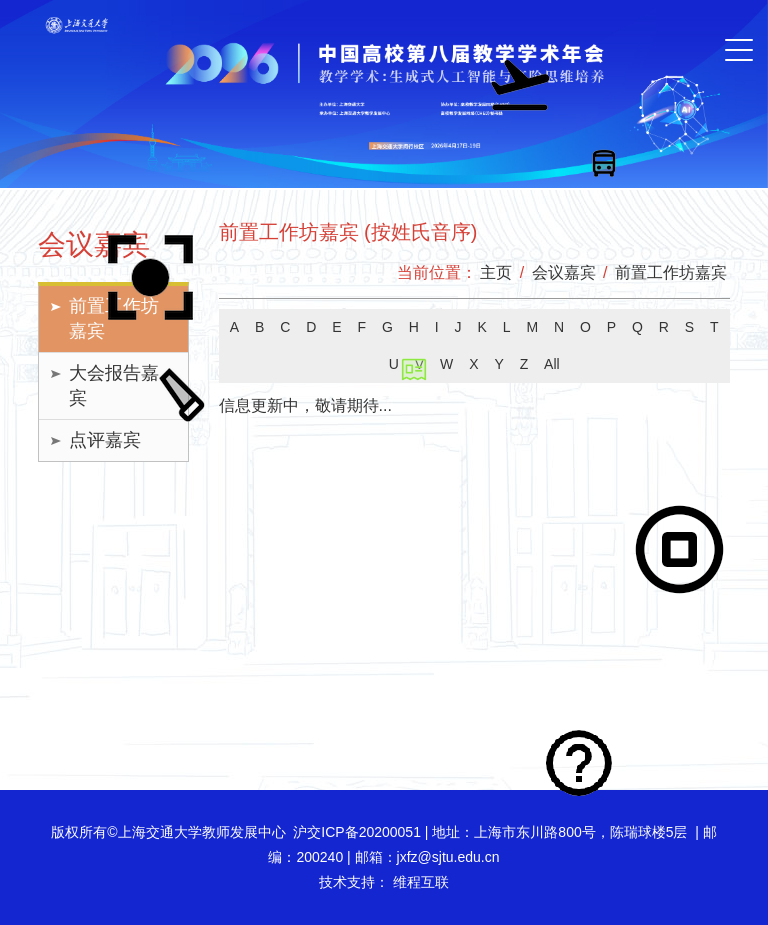  I want to click on center focus on the current subject, so click(150, 277).